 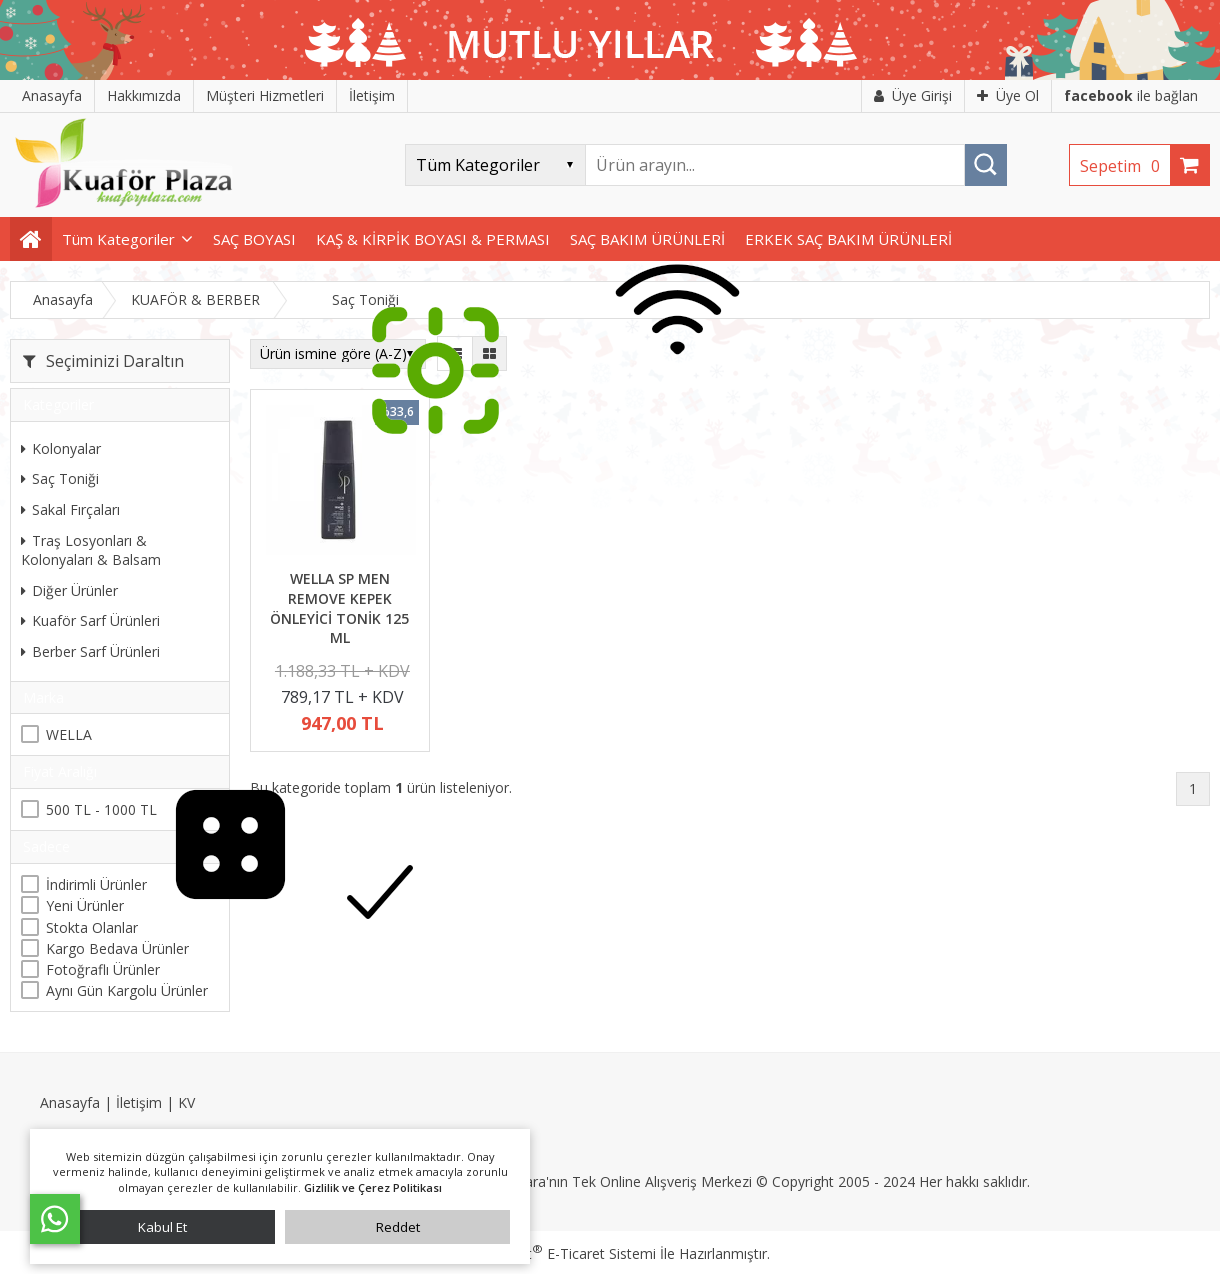 What do you see at coordinates (380, 892) in the screenshot?
I see `confirm or submit an action` at bounding box center [380, 892].